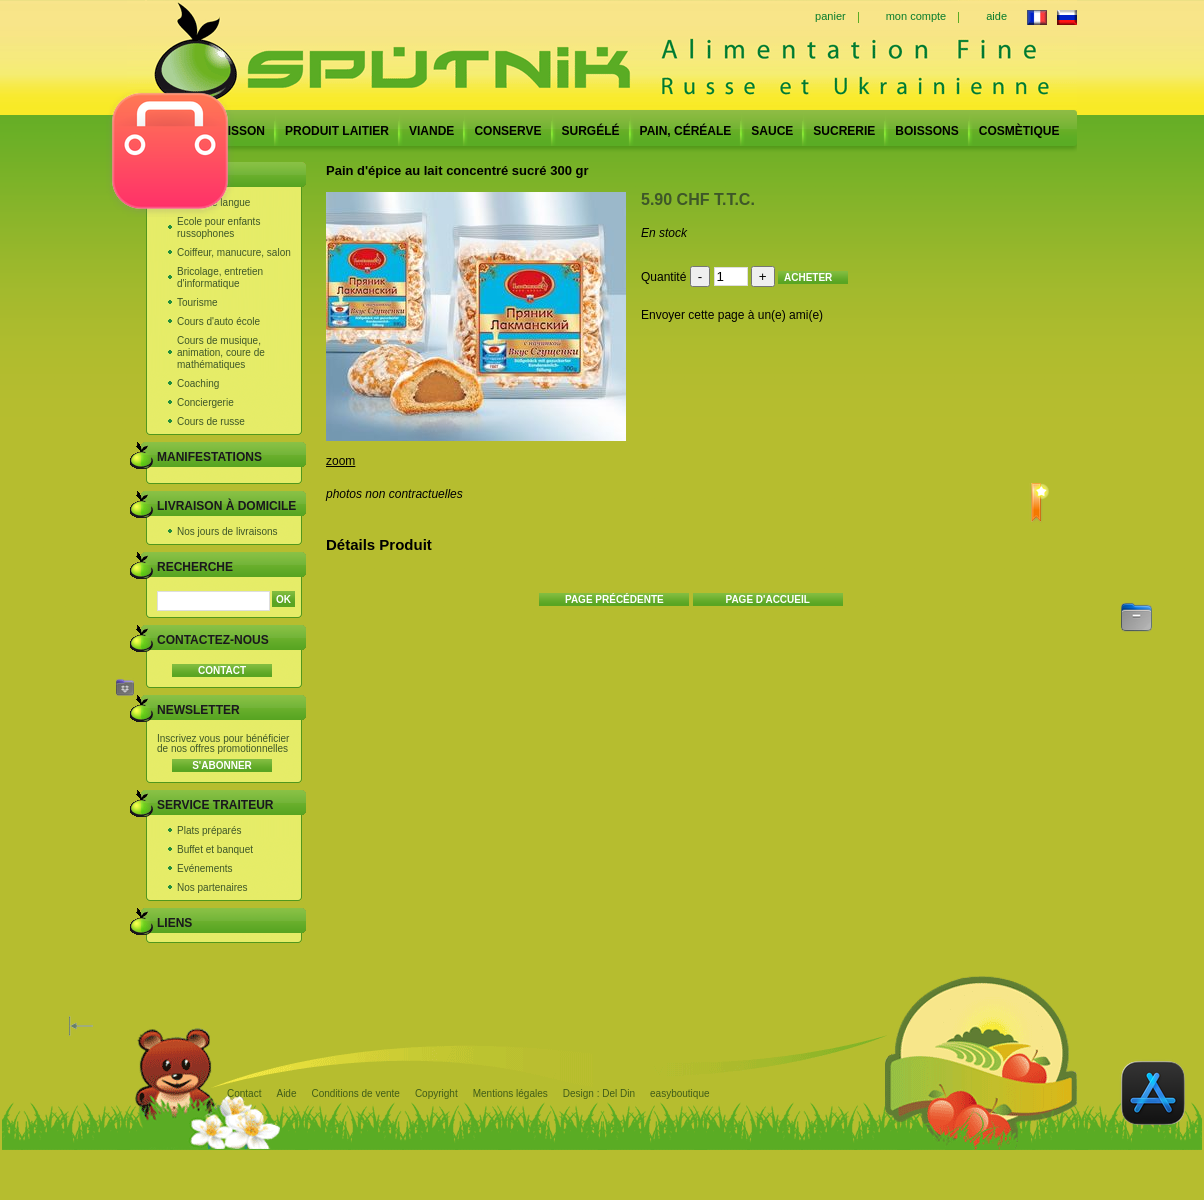 This screenshot has height=1200, width=1204. What do you see at coordinates (170, 153) in the screenshot?
I see `open the utilities folder` at bounding box center [170, 153].